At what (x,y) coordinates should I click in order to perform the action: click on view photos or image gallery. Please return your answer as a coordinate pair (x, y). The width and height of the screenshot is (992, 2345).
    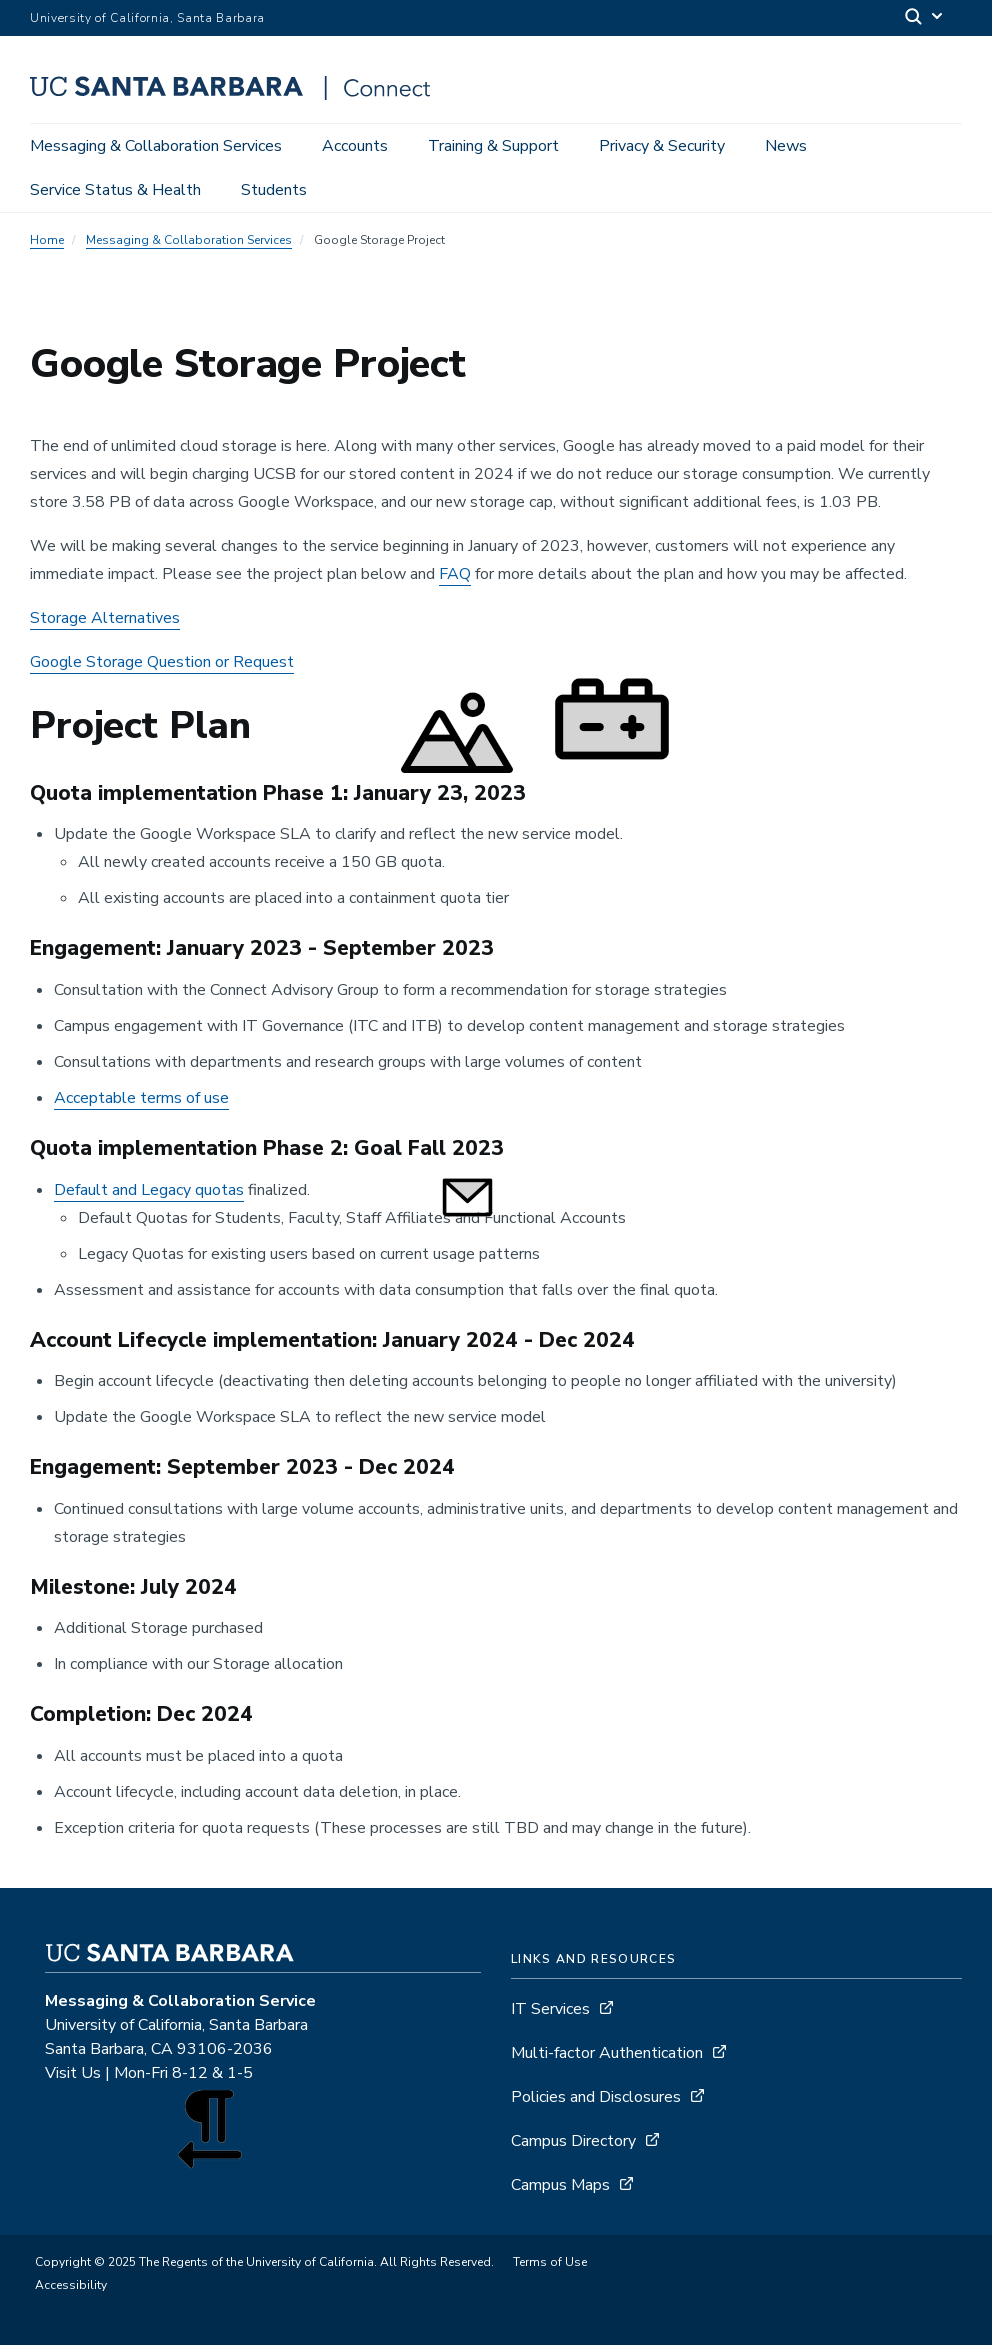
    Looking at the image, I should click on (457, 738).